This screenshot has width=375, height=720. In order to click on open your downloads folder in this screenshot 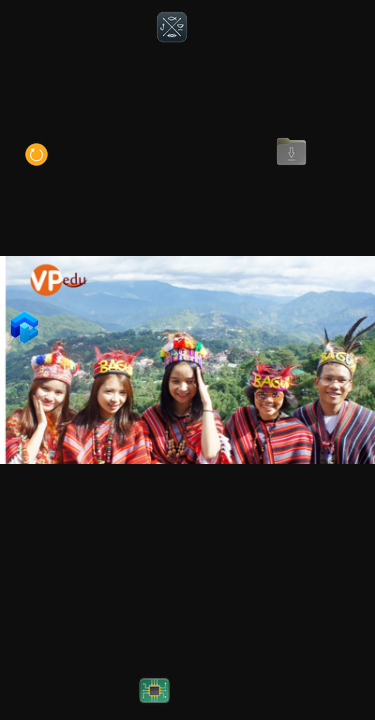, I will do `click(291, 151)`.